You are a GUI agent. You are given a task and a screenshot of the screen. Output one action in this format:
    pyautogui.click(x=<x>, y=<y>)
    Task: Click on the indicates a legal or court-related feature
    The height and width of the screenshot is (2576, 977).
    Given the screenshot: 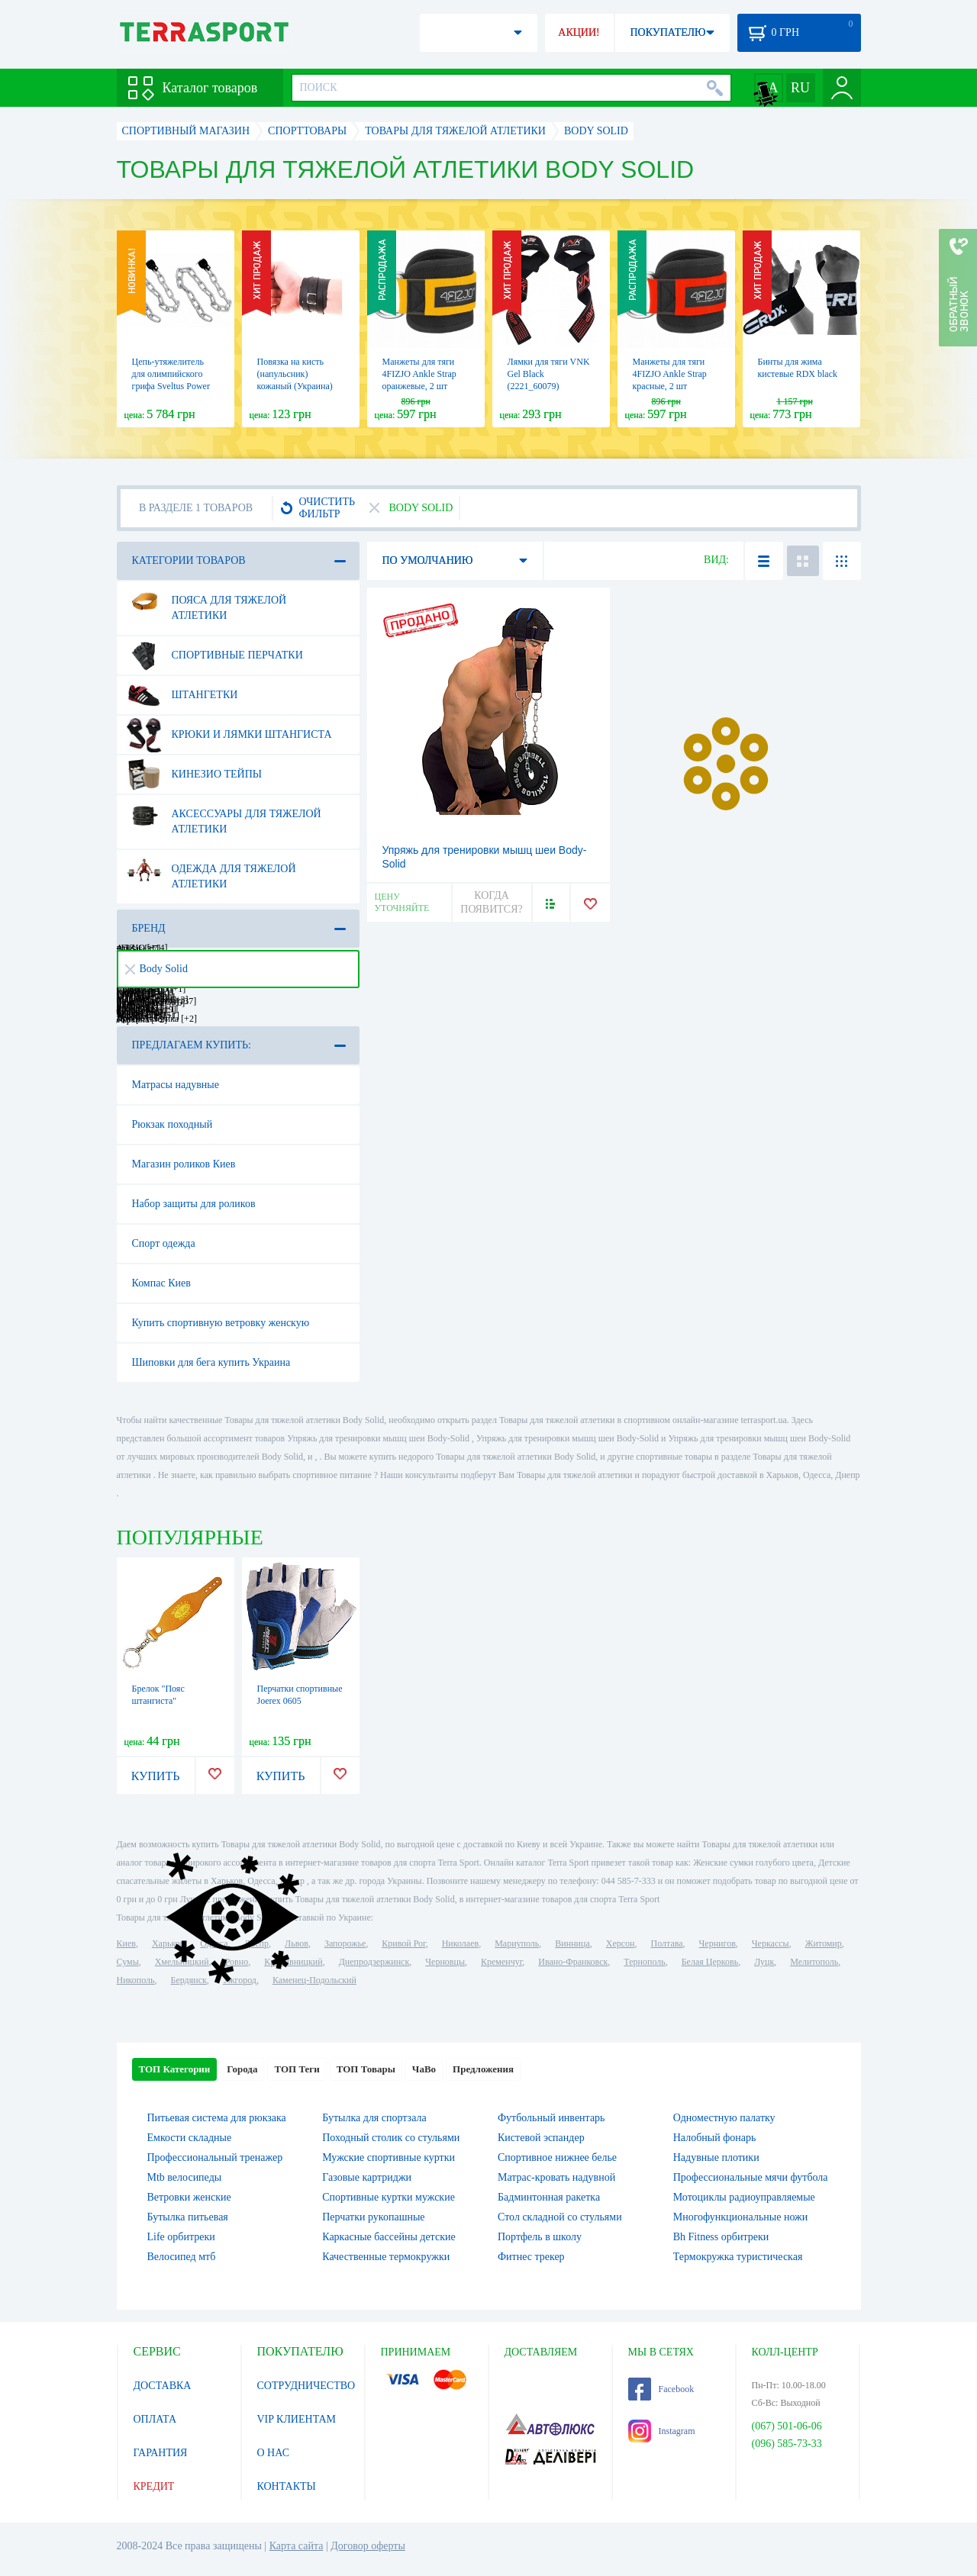 What is the action you would take?
    pyautogui.click(x=766, y=95)
    